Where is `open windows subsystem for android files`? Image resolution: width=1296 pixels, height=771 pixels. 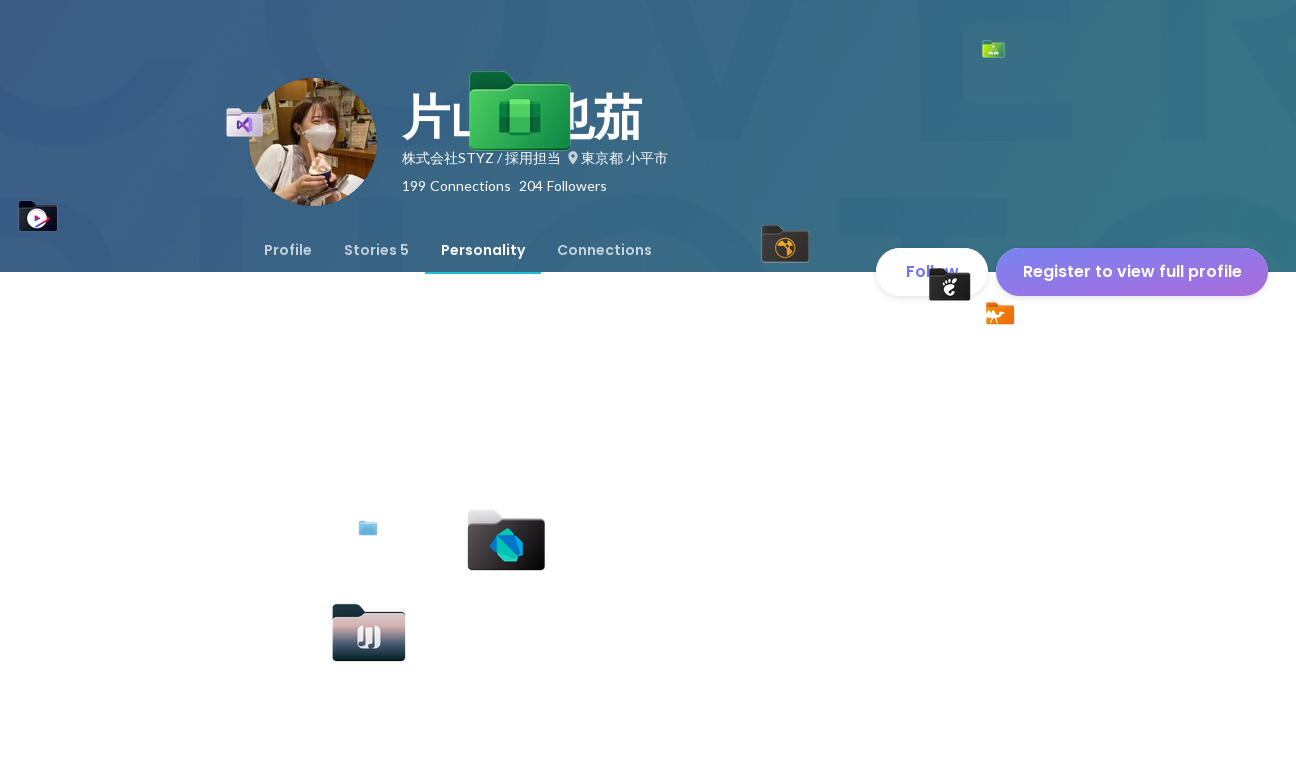 open windows subsystem for android files is located at coordinates (519, 113).